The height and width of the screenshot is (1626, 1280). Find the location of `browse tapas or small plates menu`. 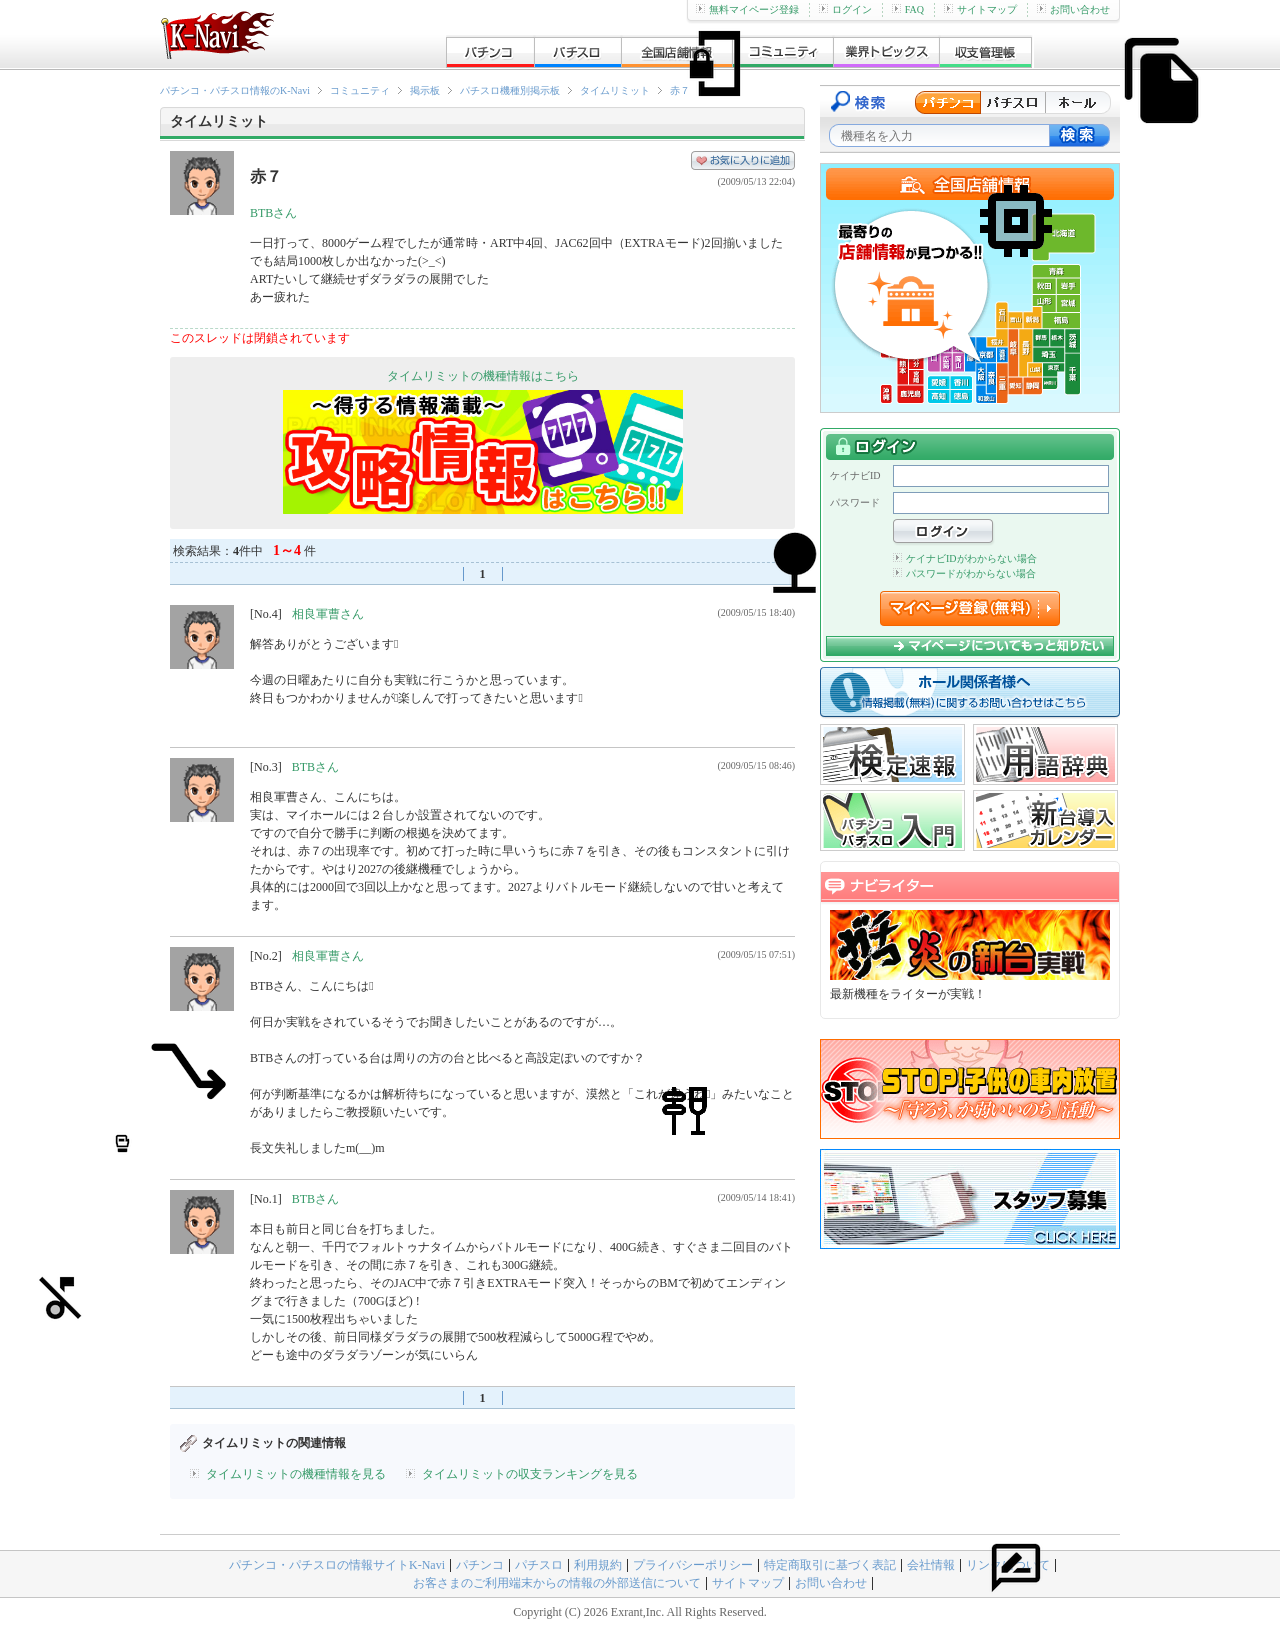

browse tapas or small plates menu is located at coordinates (685, 1111).